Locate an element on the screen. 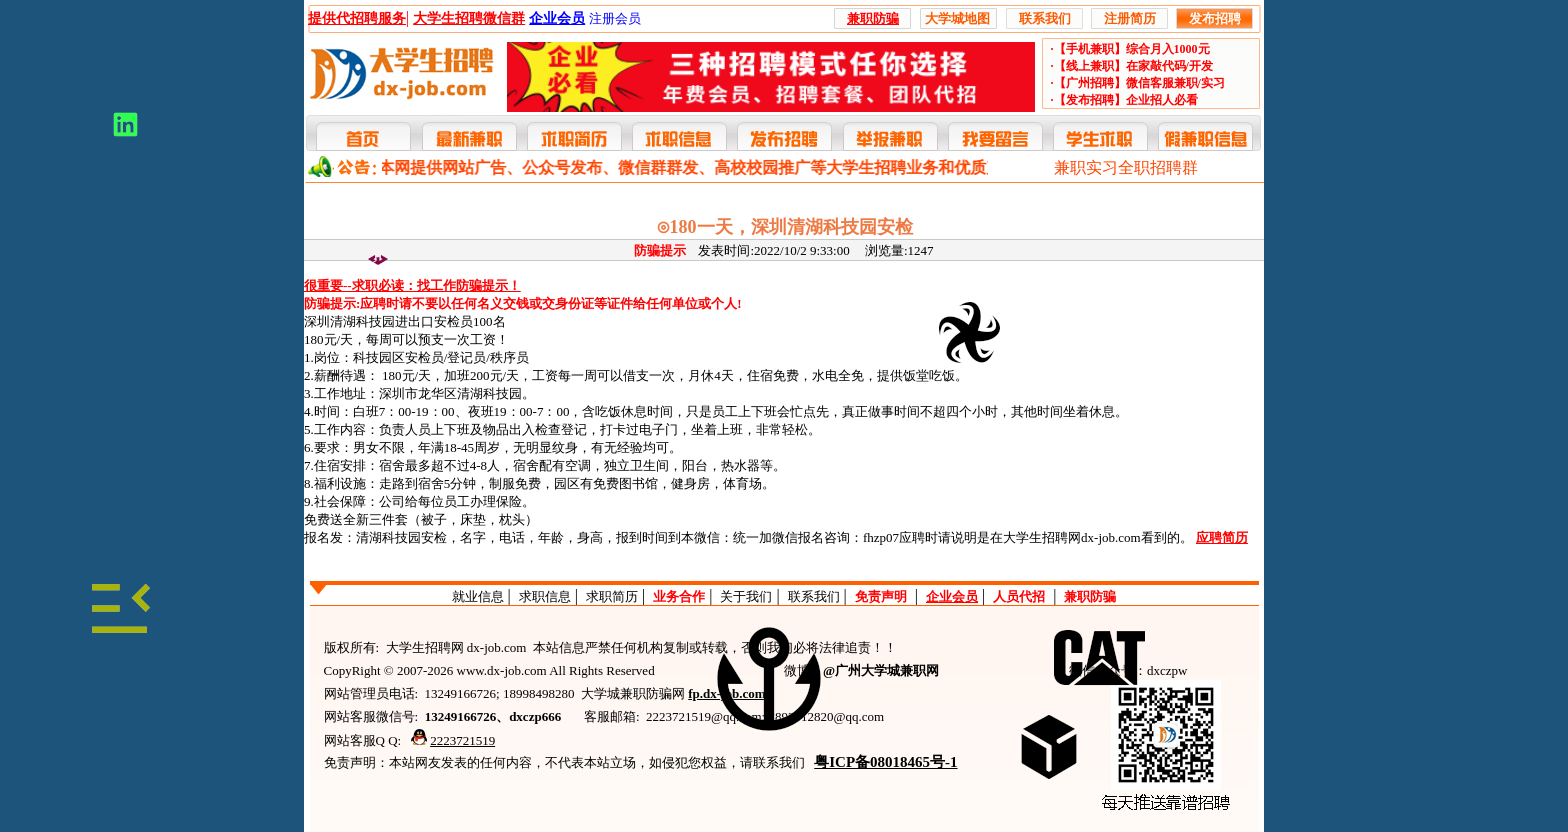 The height and width of the screenshot is (832, 1568). DPD parcel delivery service logo is located at coordinates (1049, 747).